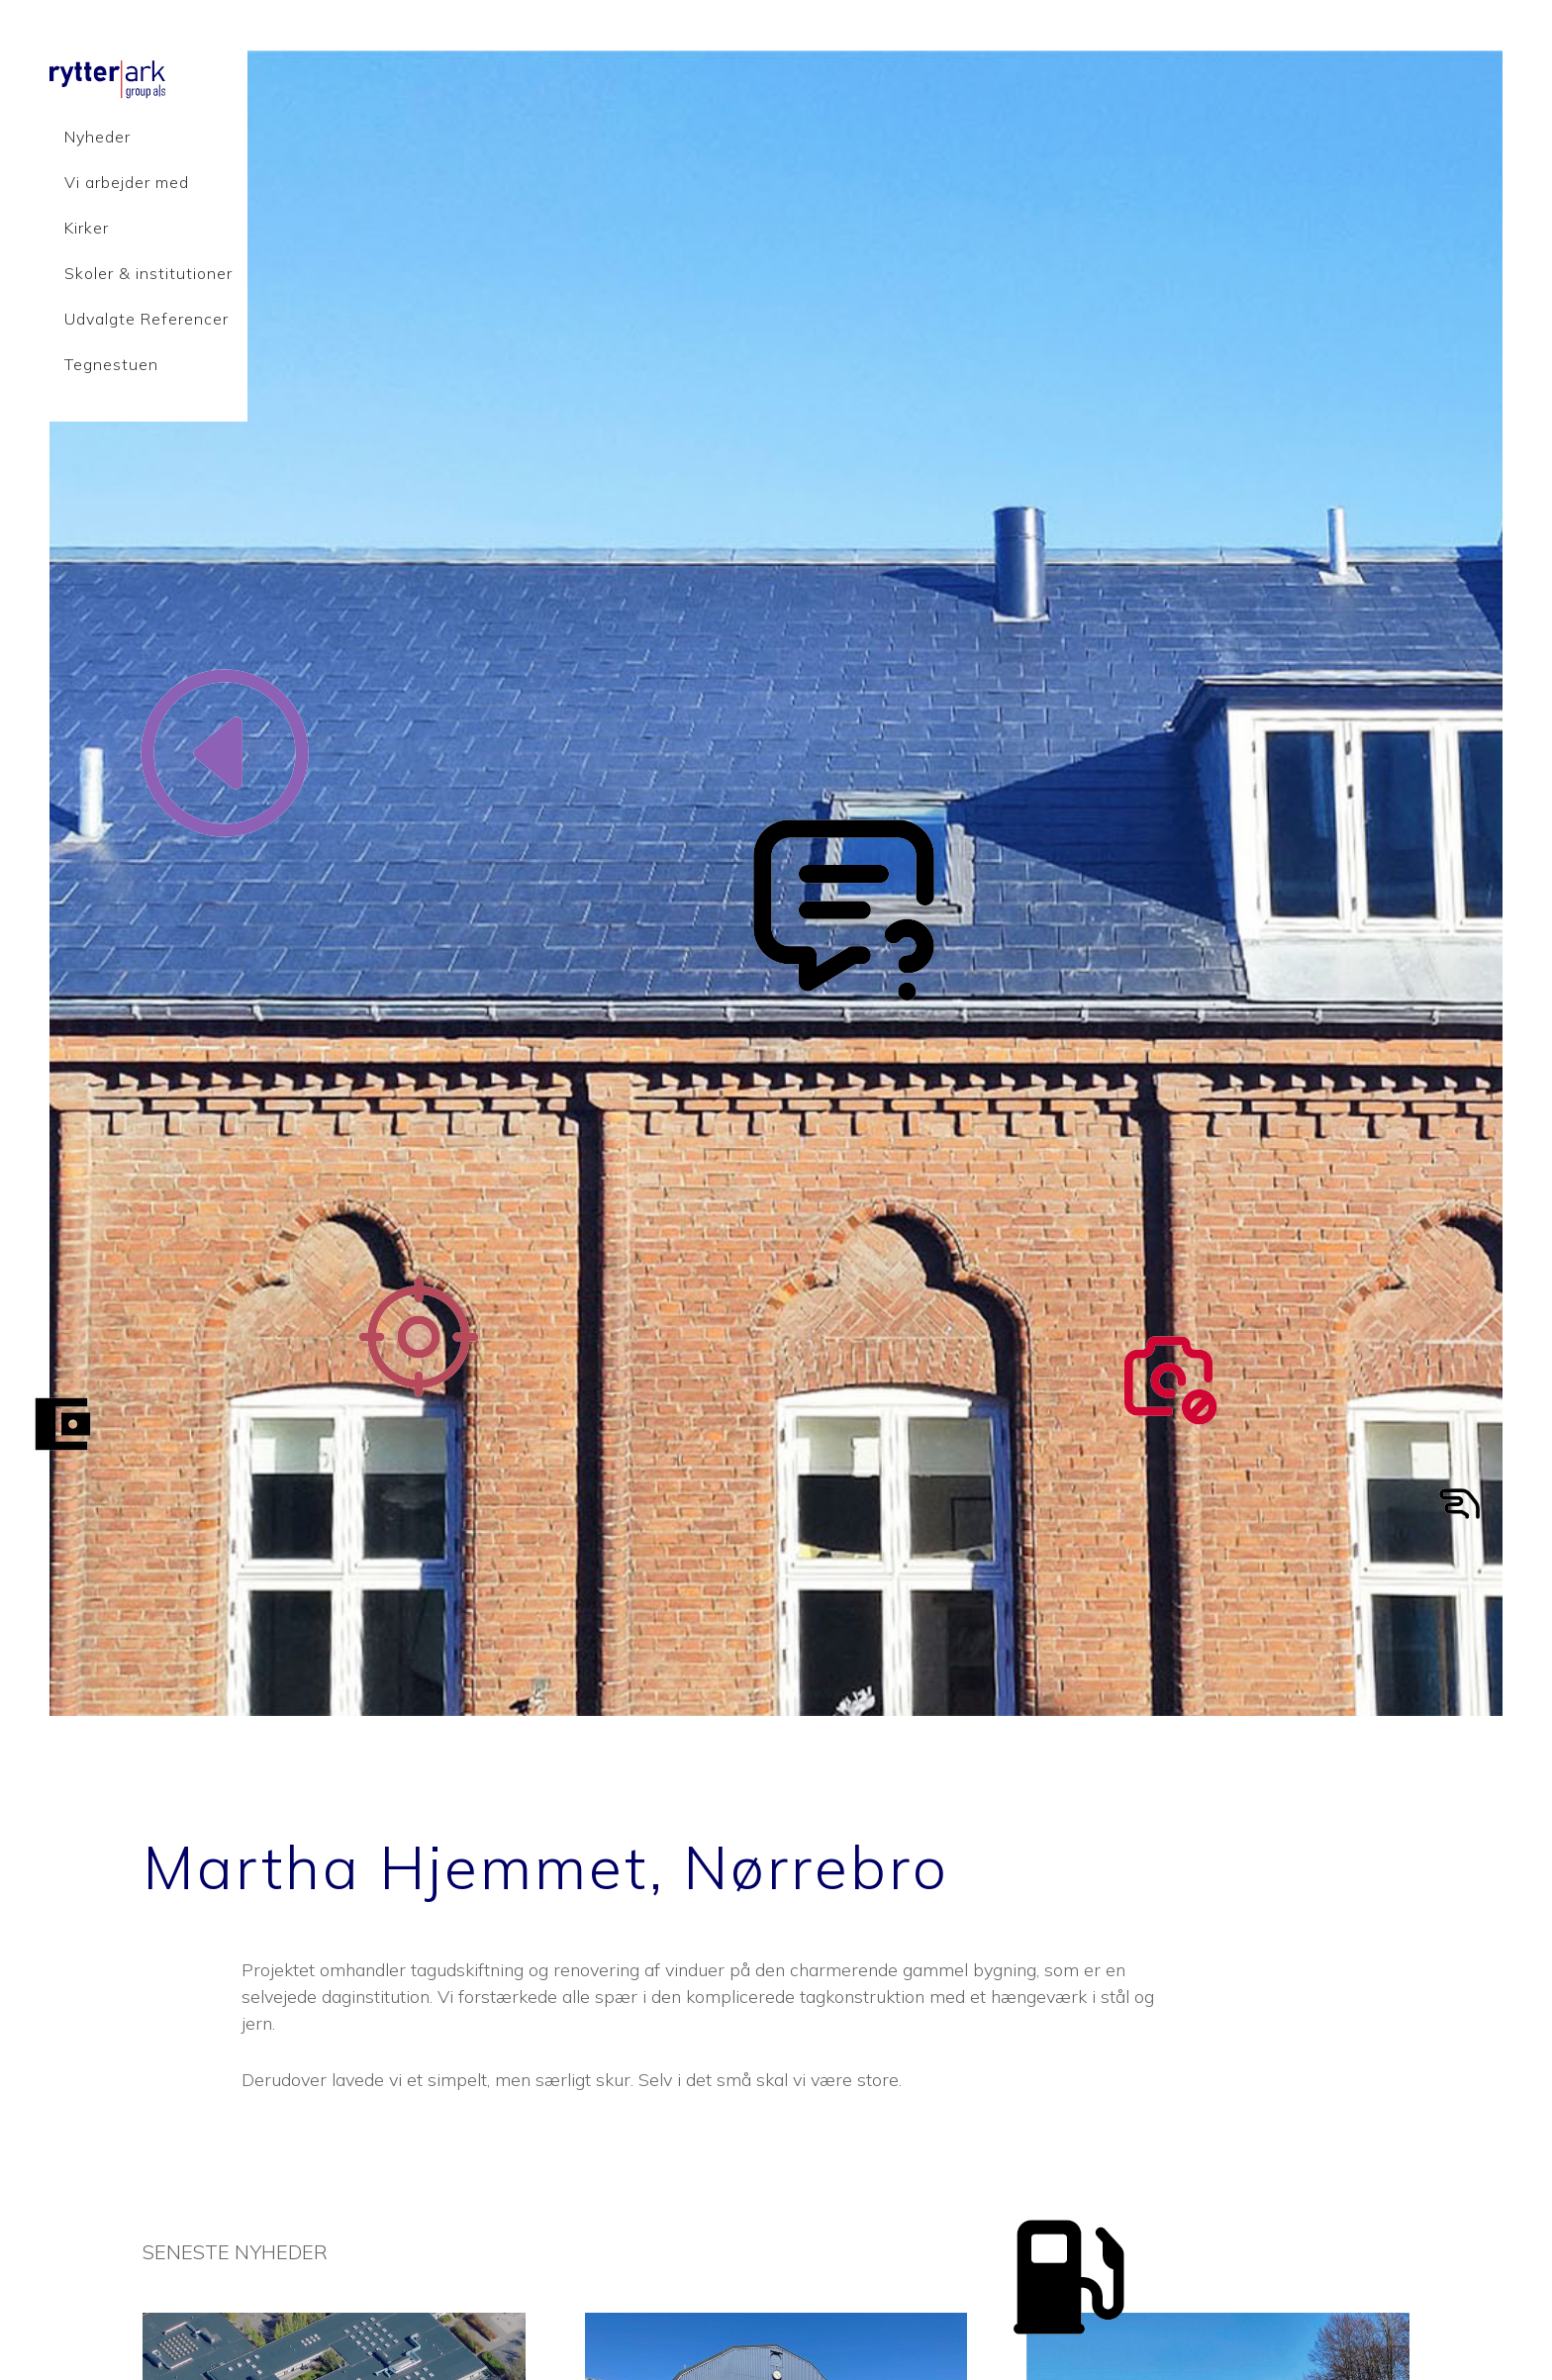 This screenshot has width=1552, height=2380. Describe the element at coordinates (419, 1337) in the screenshot. I see `center map on current location` at that location.